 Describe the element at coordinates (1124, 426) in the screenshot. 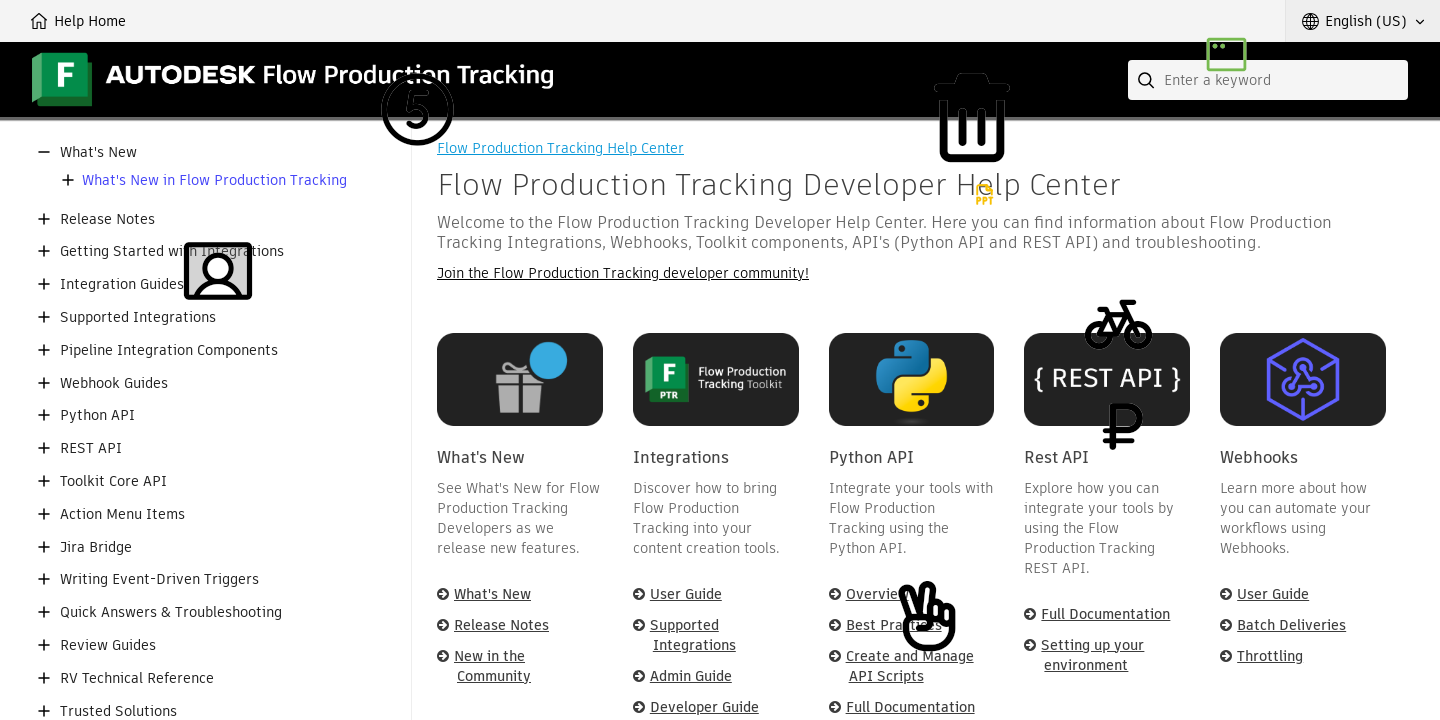

I see `indicates russian ruble currency` at that location.